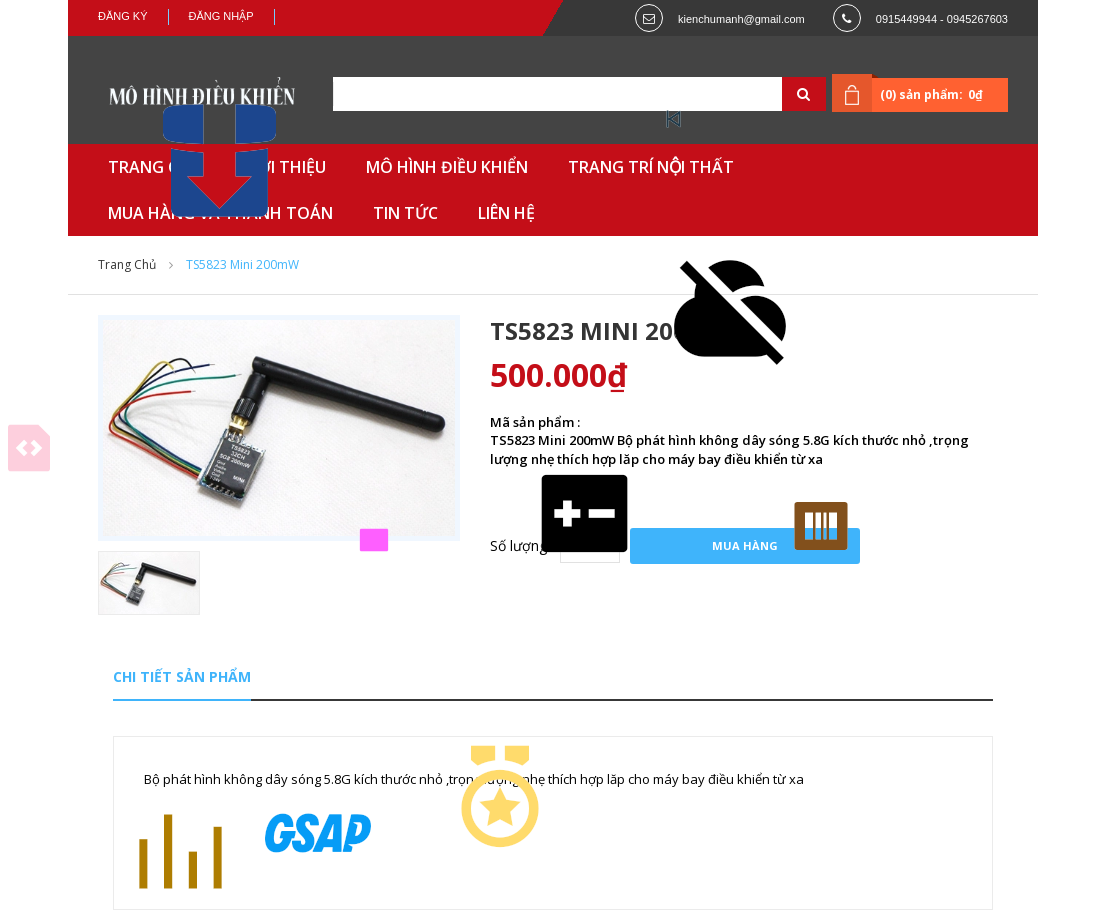 The height and width of the screenshot is (910, 1106). What do you see at coordinates (730, 311) in the screenshot?
I see `cloud sync is disabled or unavailable` at bounding box center [730, 311].